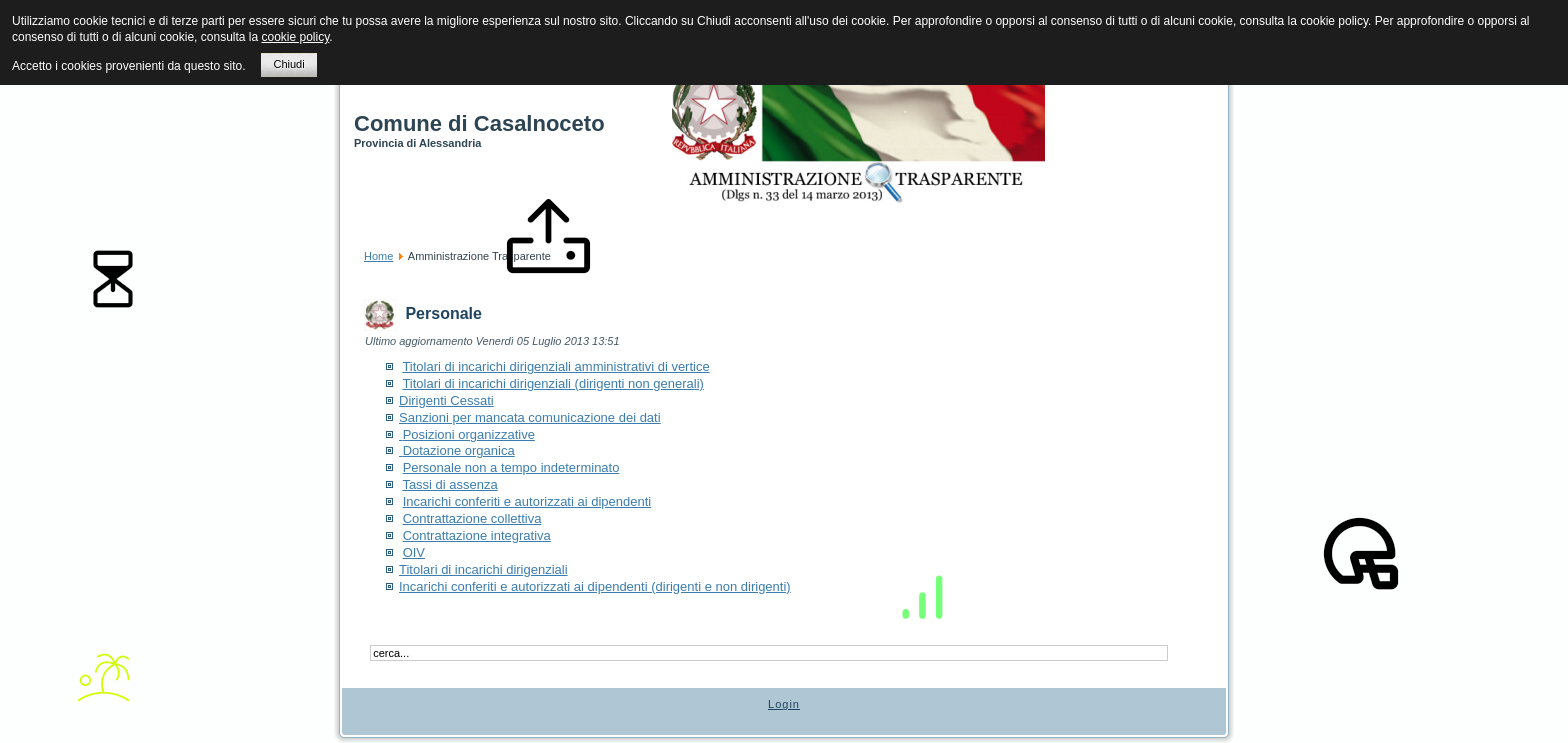 This screenshot has height=743, width=1568. I want to click on upload a file or document, so click(548, 240).